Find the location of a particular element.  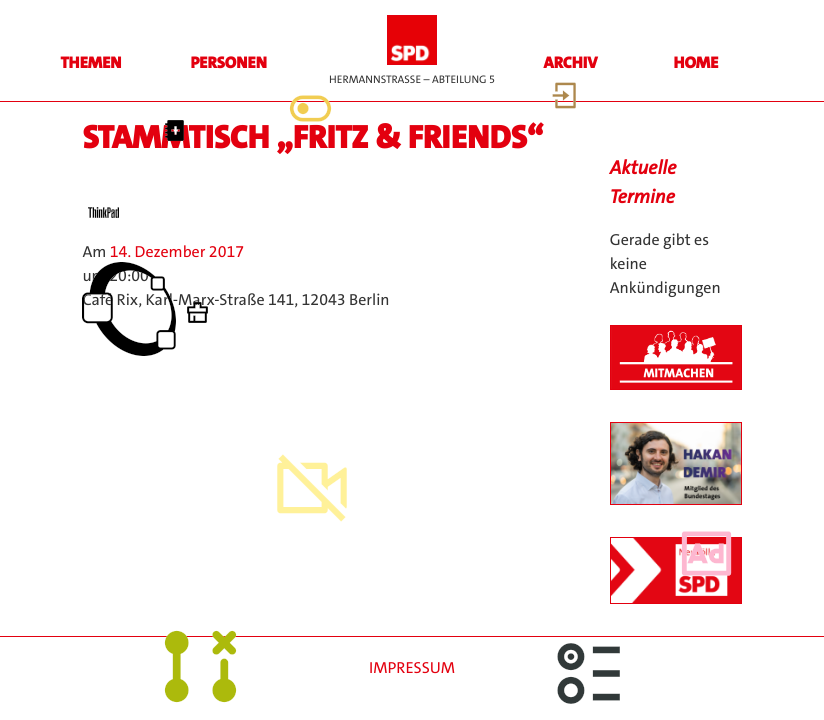

log in to your account is located at coordinates (565, 95).